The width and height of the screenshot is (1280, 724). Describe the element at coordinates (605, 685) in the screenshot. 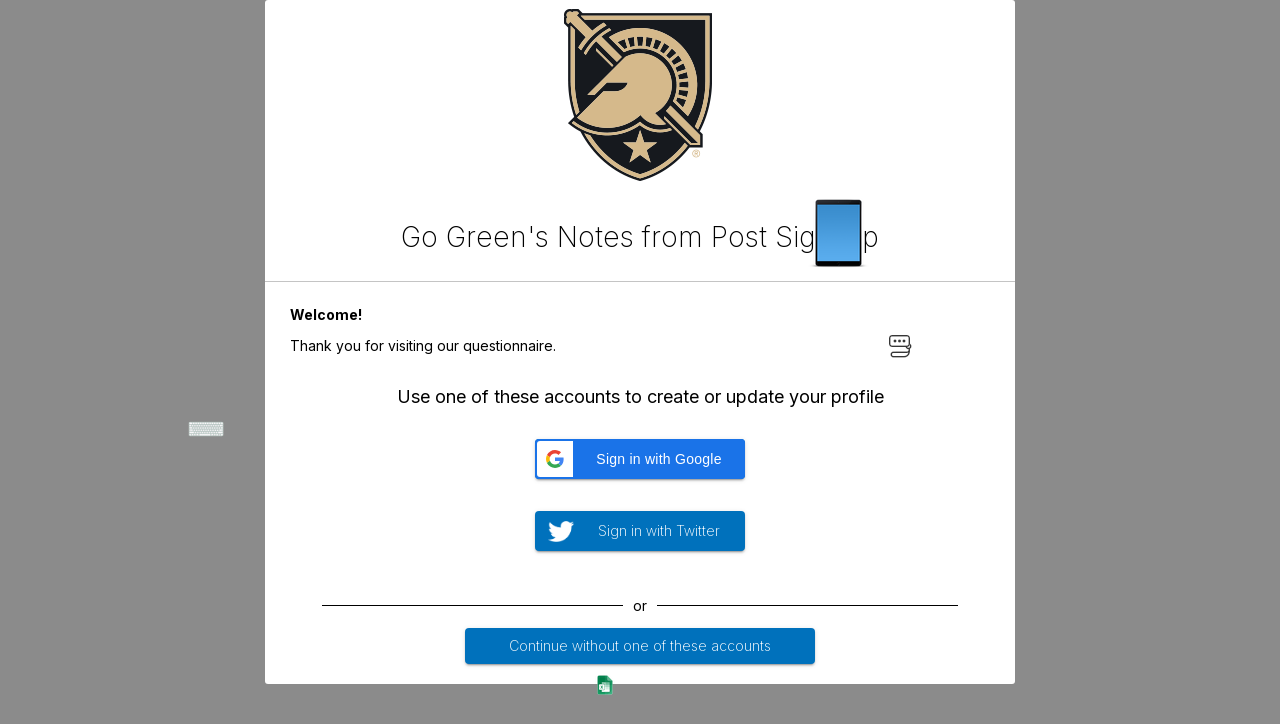

I see `open microsoft excel spreadsheet file` at that location.